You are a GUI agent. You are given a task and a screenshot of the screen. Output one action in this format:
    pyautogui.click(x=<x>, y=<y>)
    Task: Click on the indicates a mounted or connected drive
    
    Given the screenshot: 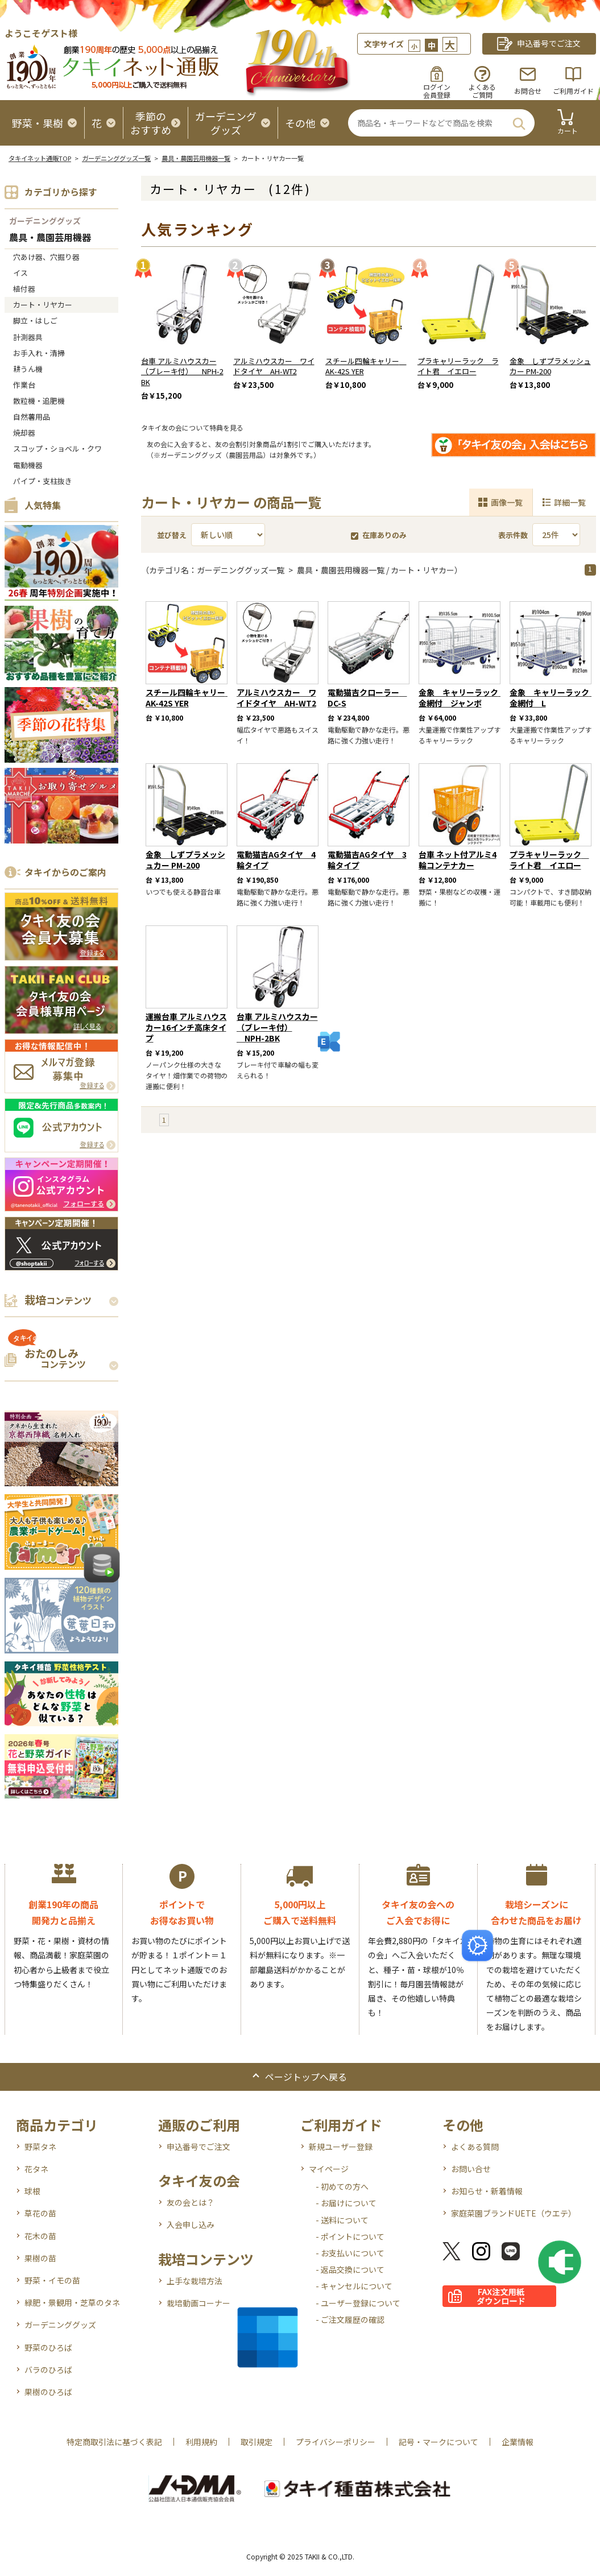 What is the action you would take?
    pyautogui.click(x=560, y=2262)
    